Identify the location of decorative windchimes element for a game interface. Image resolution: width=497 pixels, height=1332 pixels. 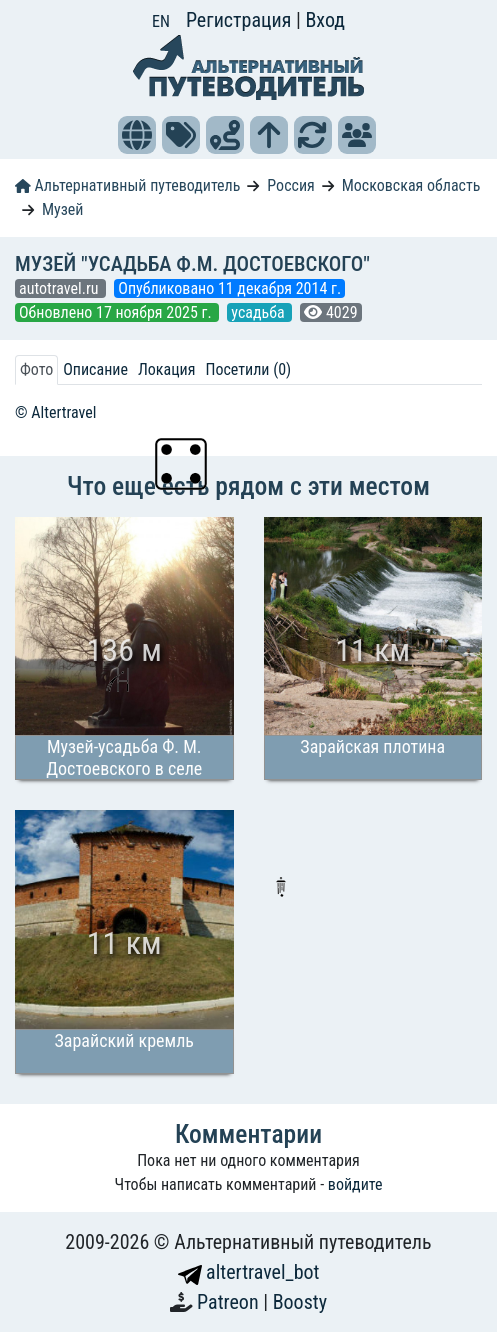
(281, 887).